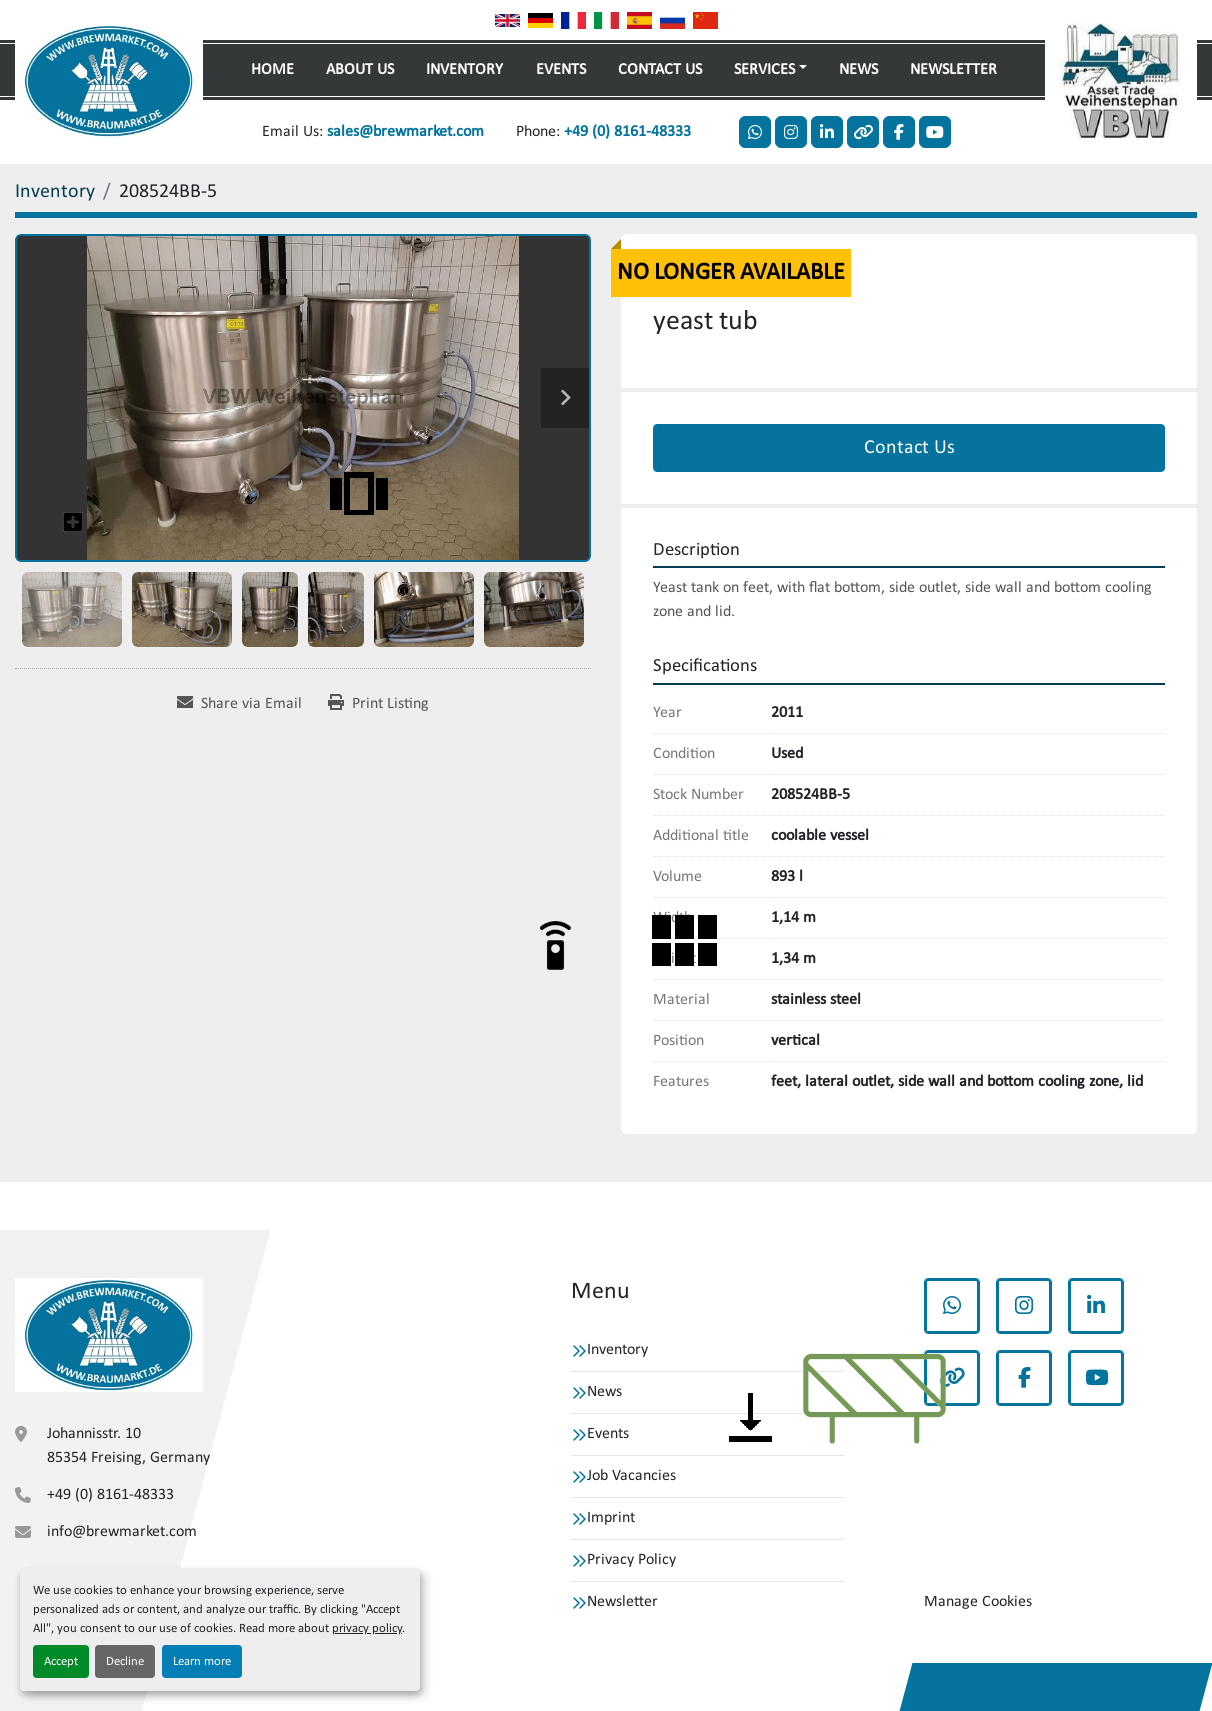  Describe the element at coordinates (750, 1417) in the screenshot. I see `align content to the bottom of a container` at that location.